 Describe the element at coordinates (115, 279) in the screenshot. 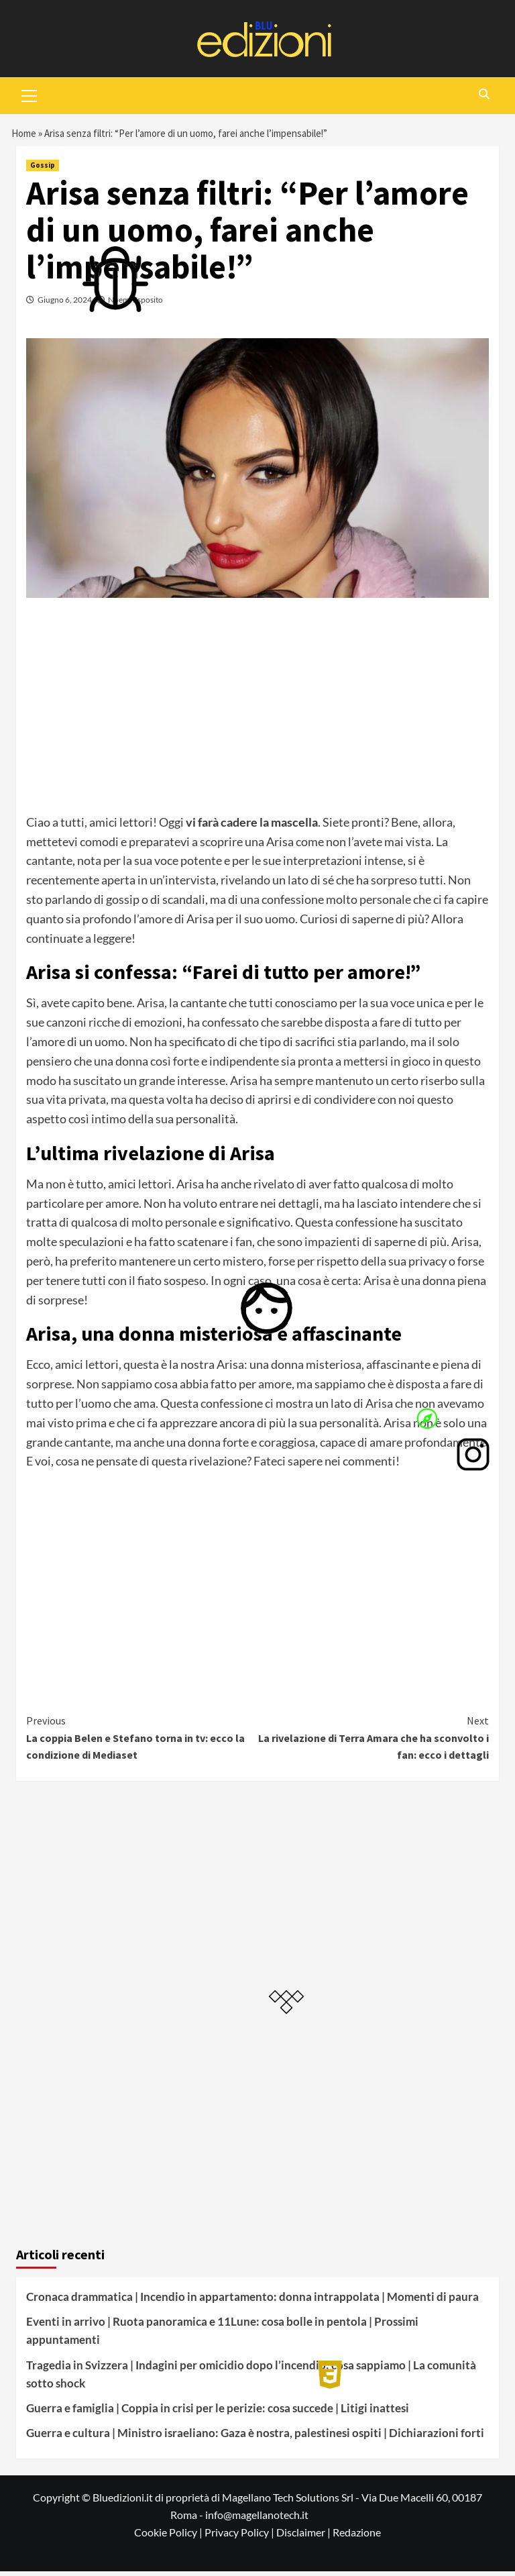

I see `report a bug or issue` at that location.